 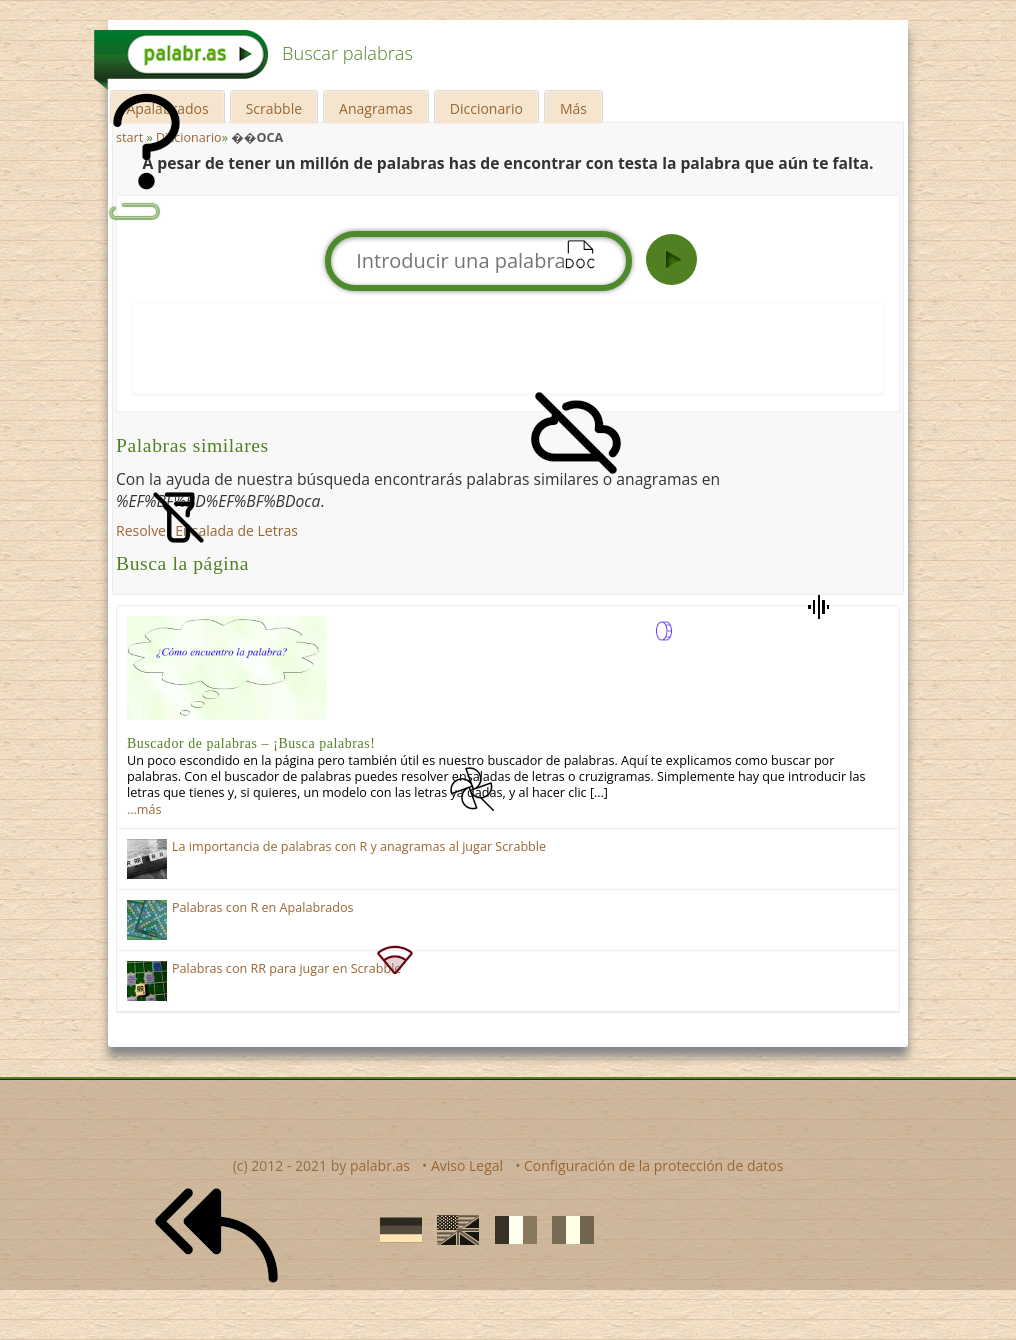 What do you see at coordinates (216, 1235) in the screenshot?
I see `reply all to a message or email` at bounding box center [216, 1235].